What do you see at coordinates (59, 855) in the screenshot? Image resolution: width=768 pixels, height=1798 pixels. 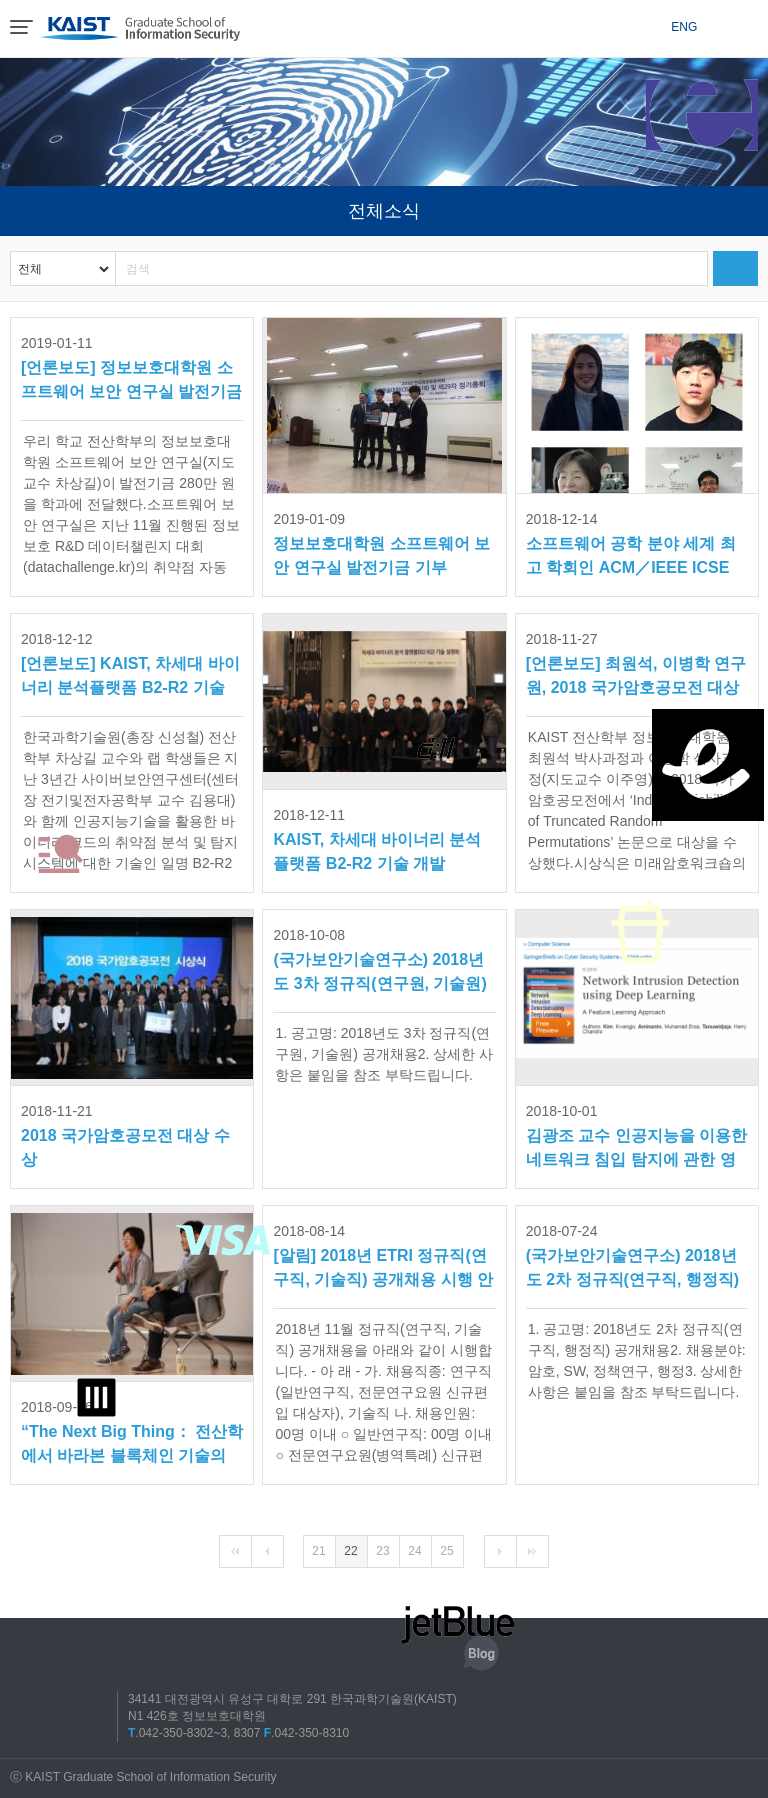 I see `search within menu options` at bounding box center [59, 855].